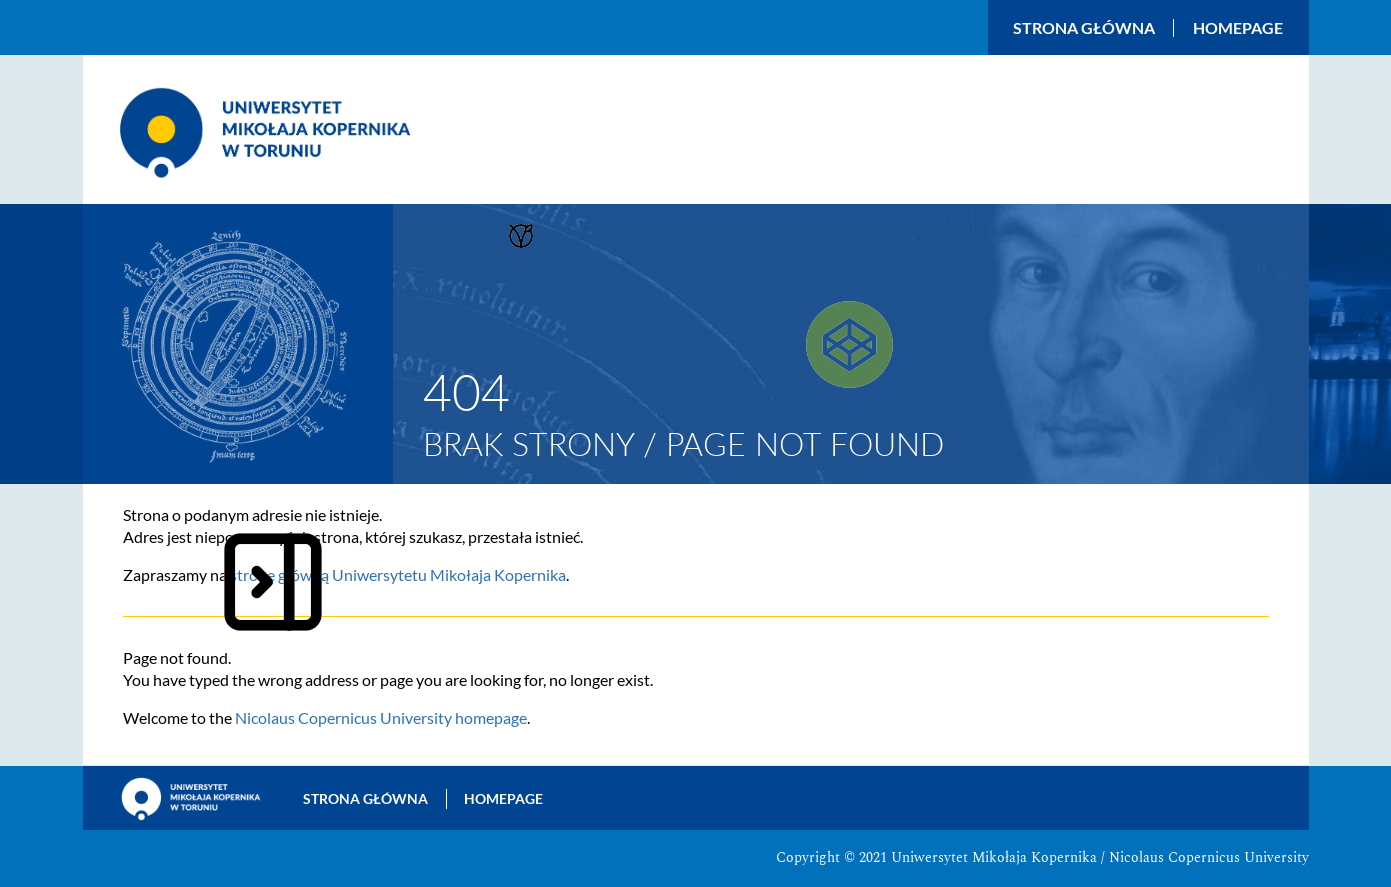 Image resolution: width=1391 pixels, height=887 pixels. Describe the element at coordinates (521, 236) in the screenshot. I see `filter for vegan menu options` at that location.